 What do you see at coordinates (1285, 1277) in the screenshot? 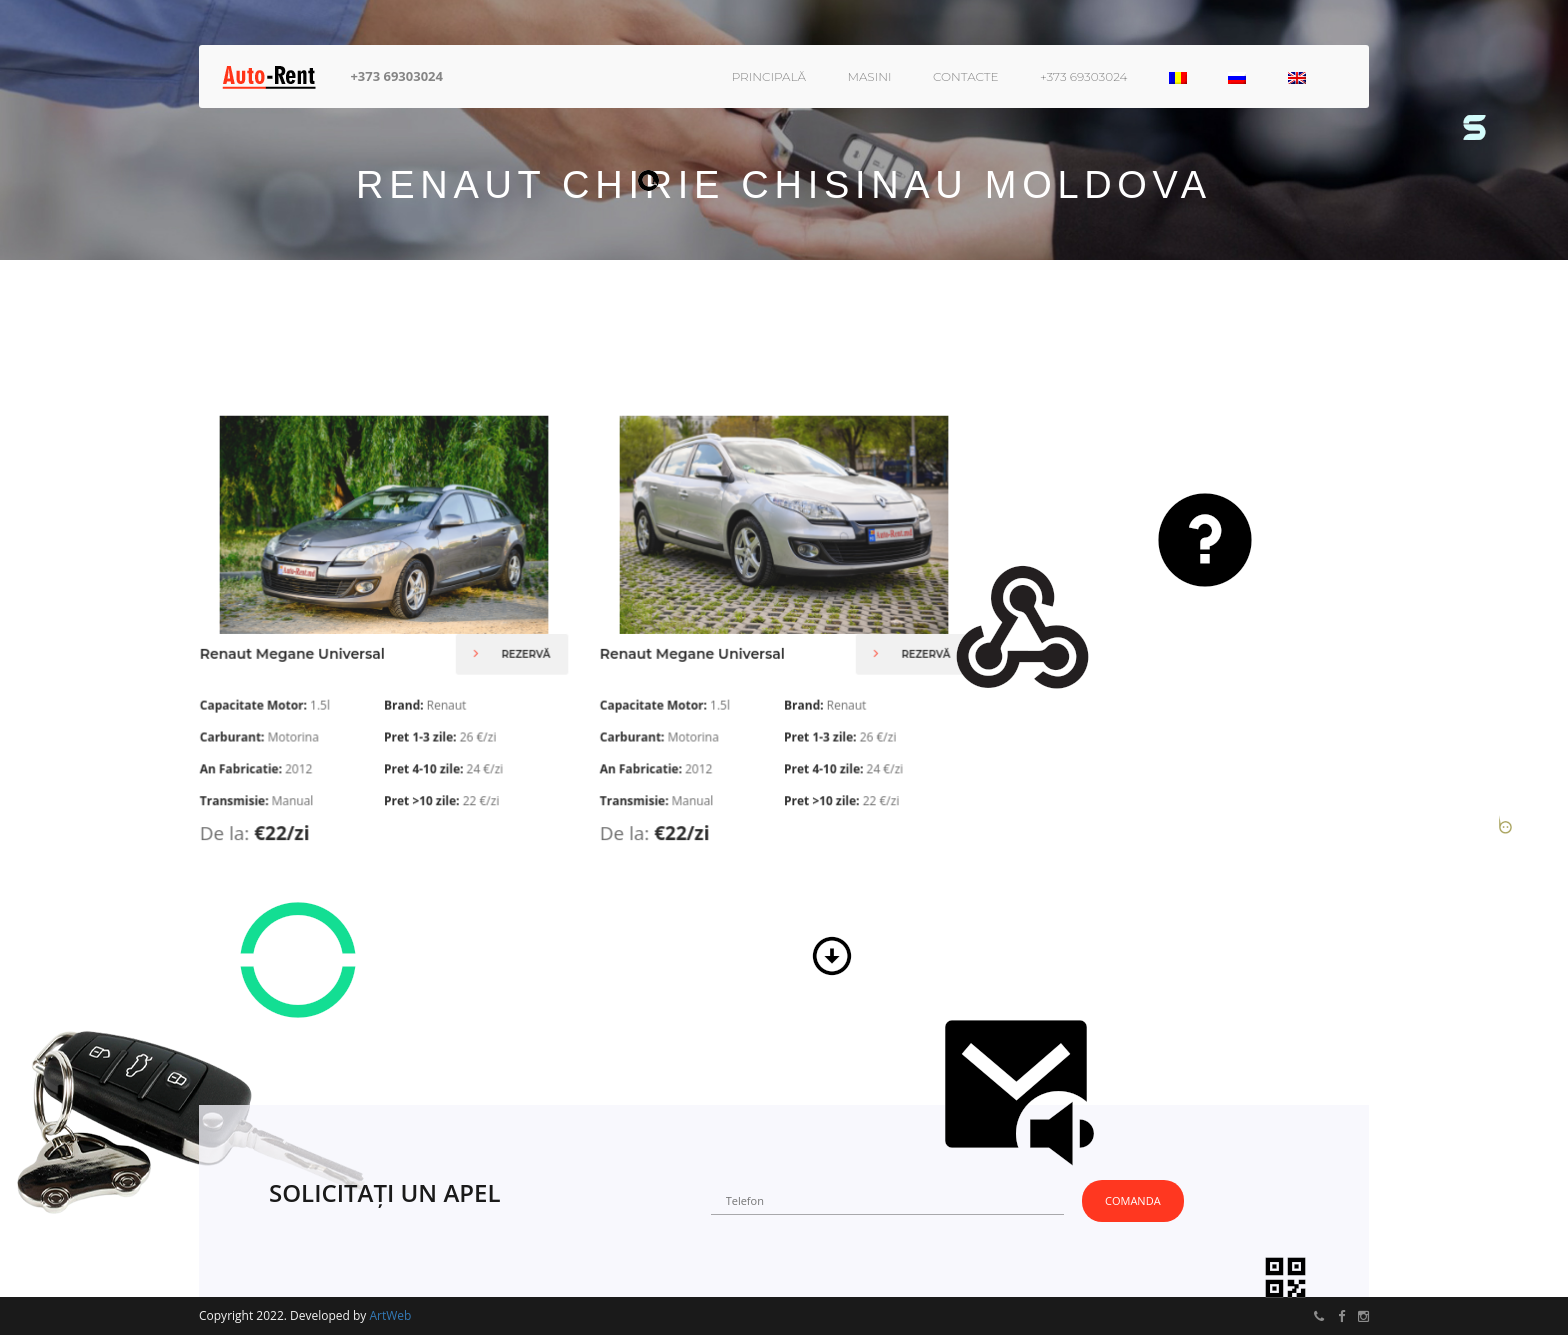
I see `scan or generate a QR code` at bounding box center [1285, 1277].